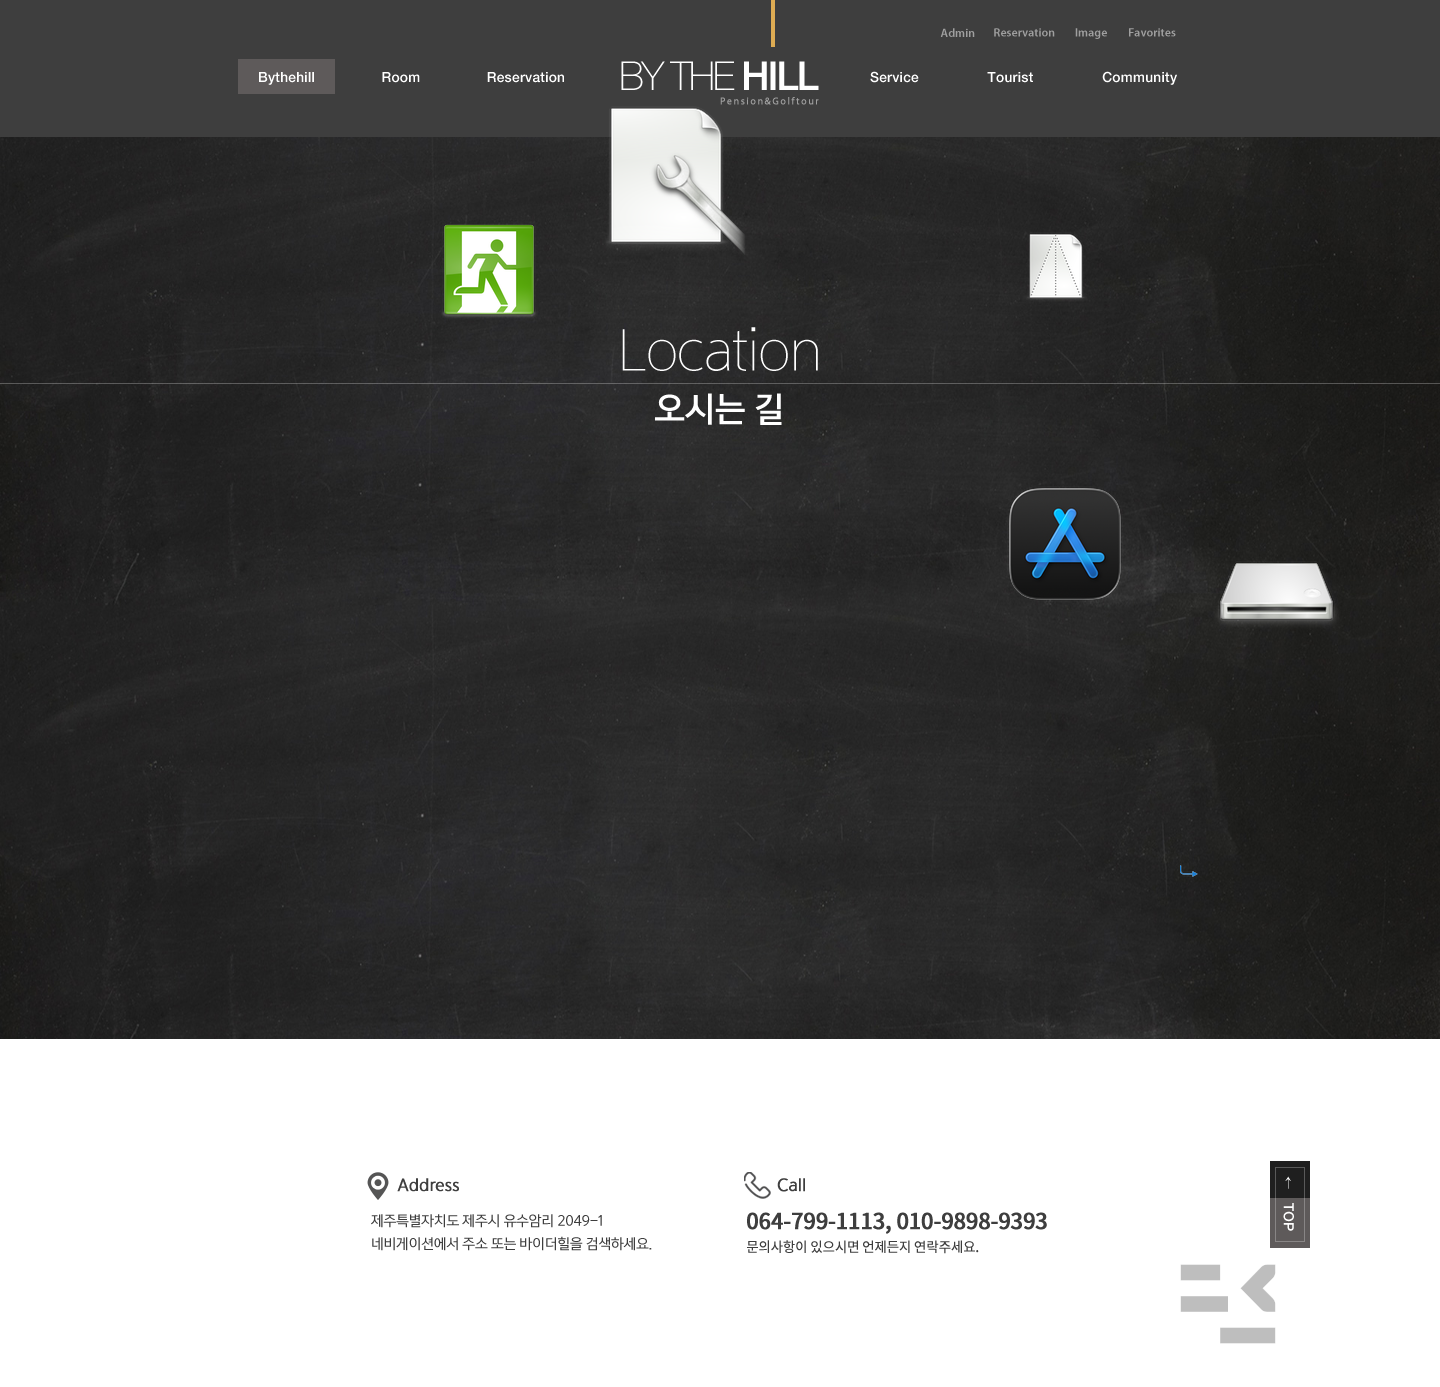 The image size is (1440, 1387). Describe the element at coordinates (1057, 266) in the screenshot. I see `a text file template or document skeleton` at that location.